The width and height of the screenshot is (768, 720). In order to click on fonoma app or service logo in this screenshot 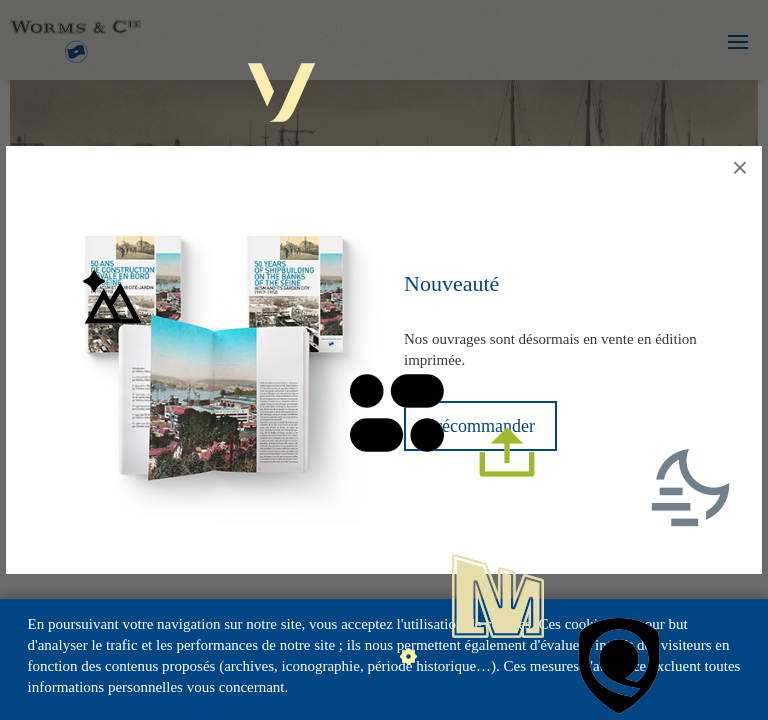, I will do `click(397, 413)`.